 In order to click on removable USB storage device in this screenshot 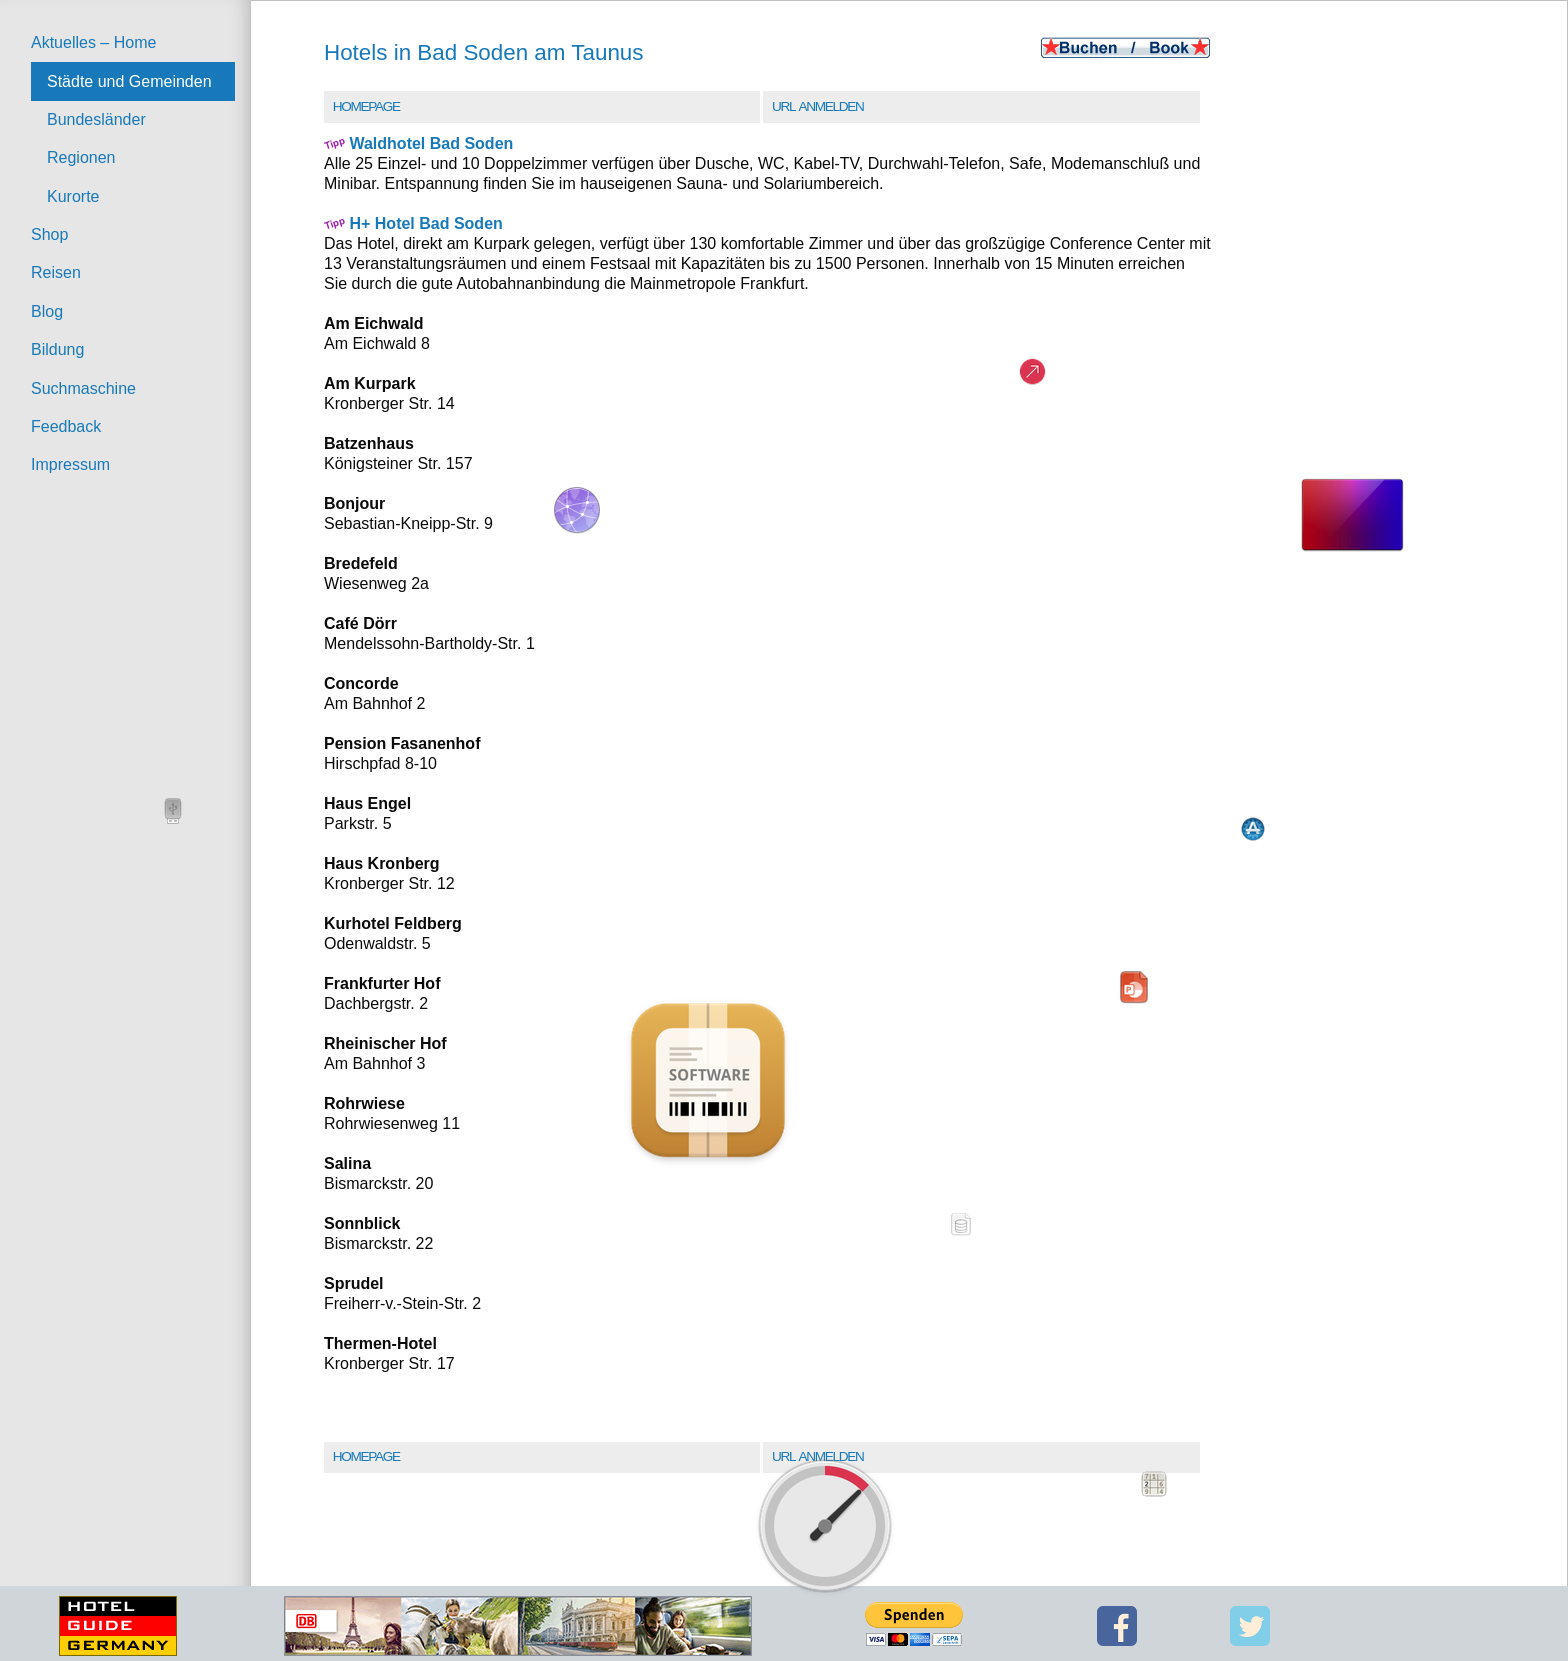, I will do `click(173, 811)`.